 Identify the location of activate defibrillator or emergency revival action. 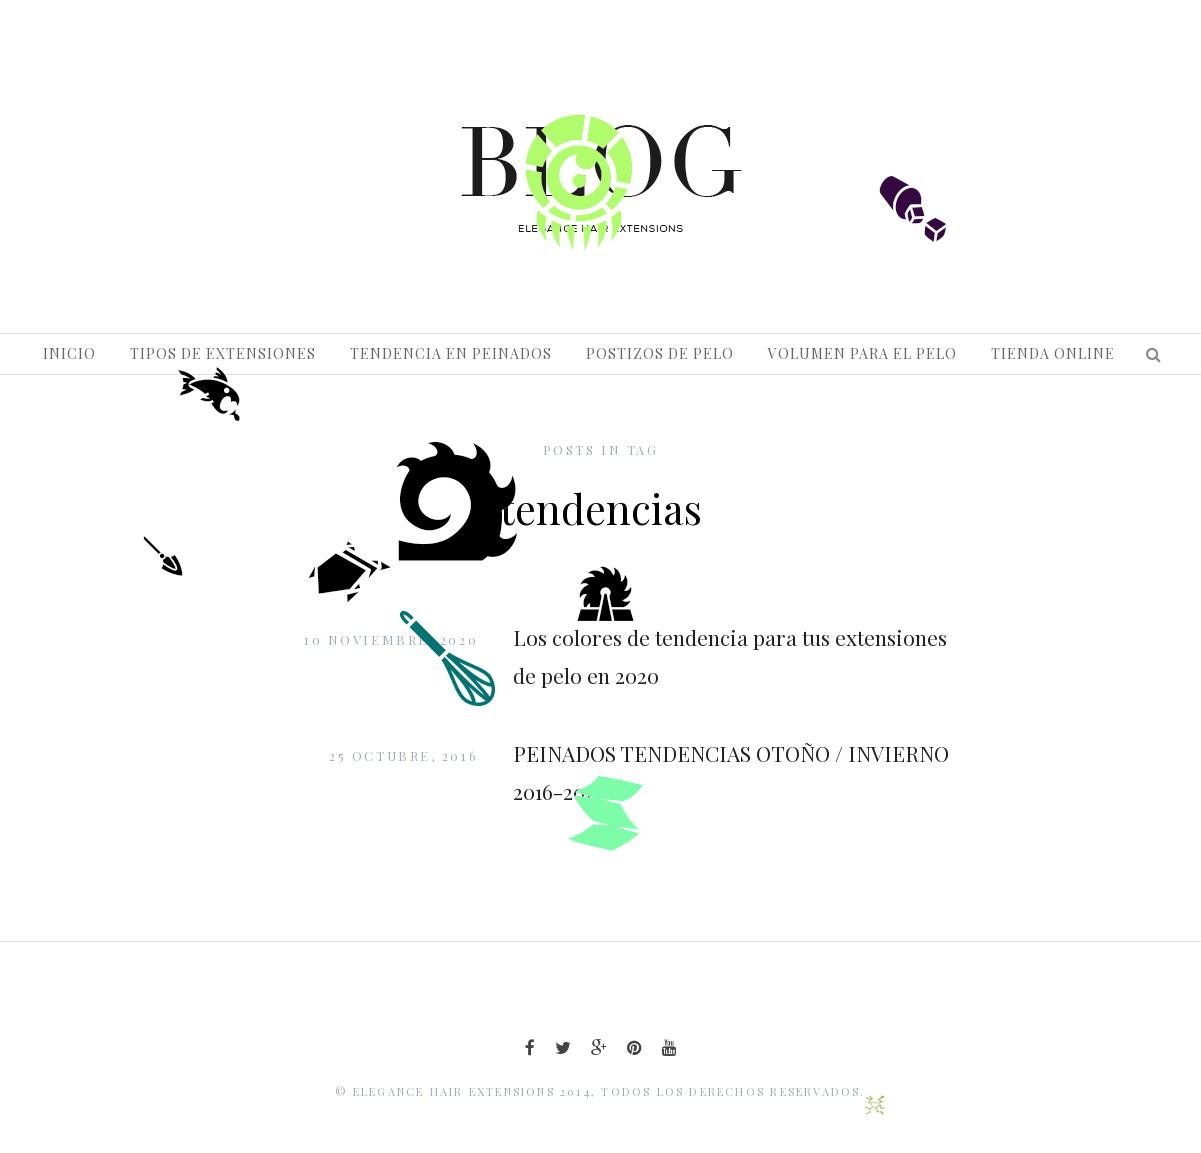
(875, 1105).